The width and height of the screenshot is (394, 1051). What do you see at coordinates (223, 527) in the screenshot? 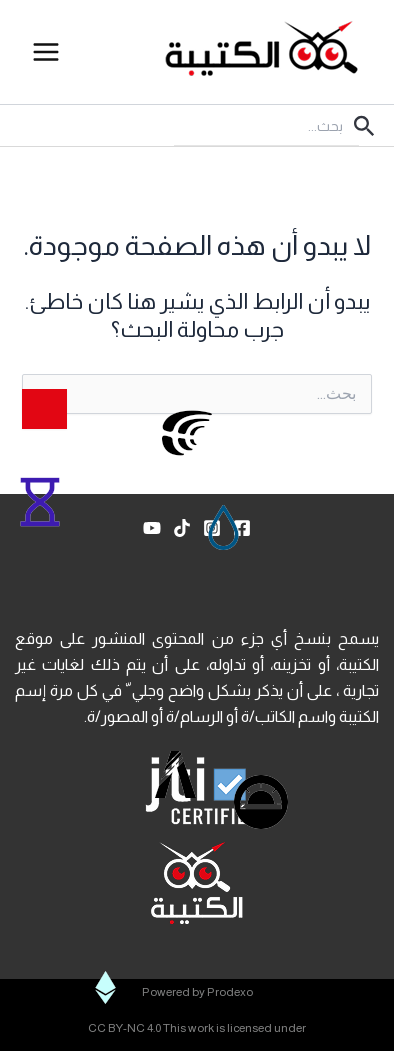
I see `moo print and design services logo` at bounding box center [223, 527].